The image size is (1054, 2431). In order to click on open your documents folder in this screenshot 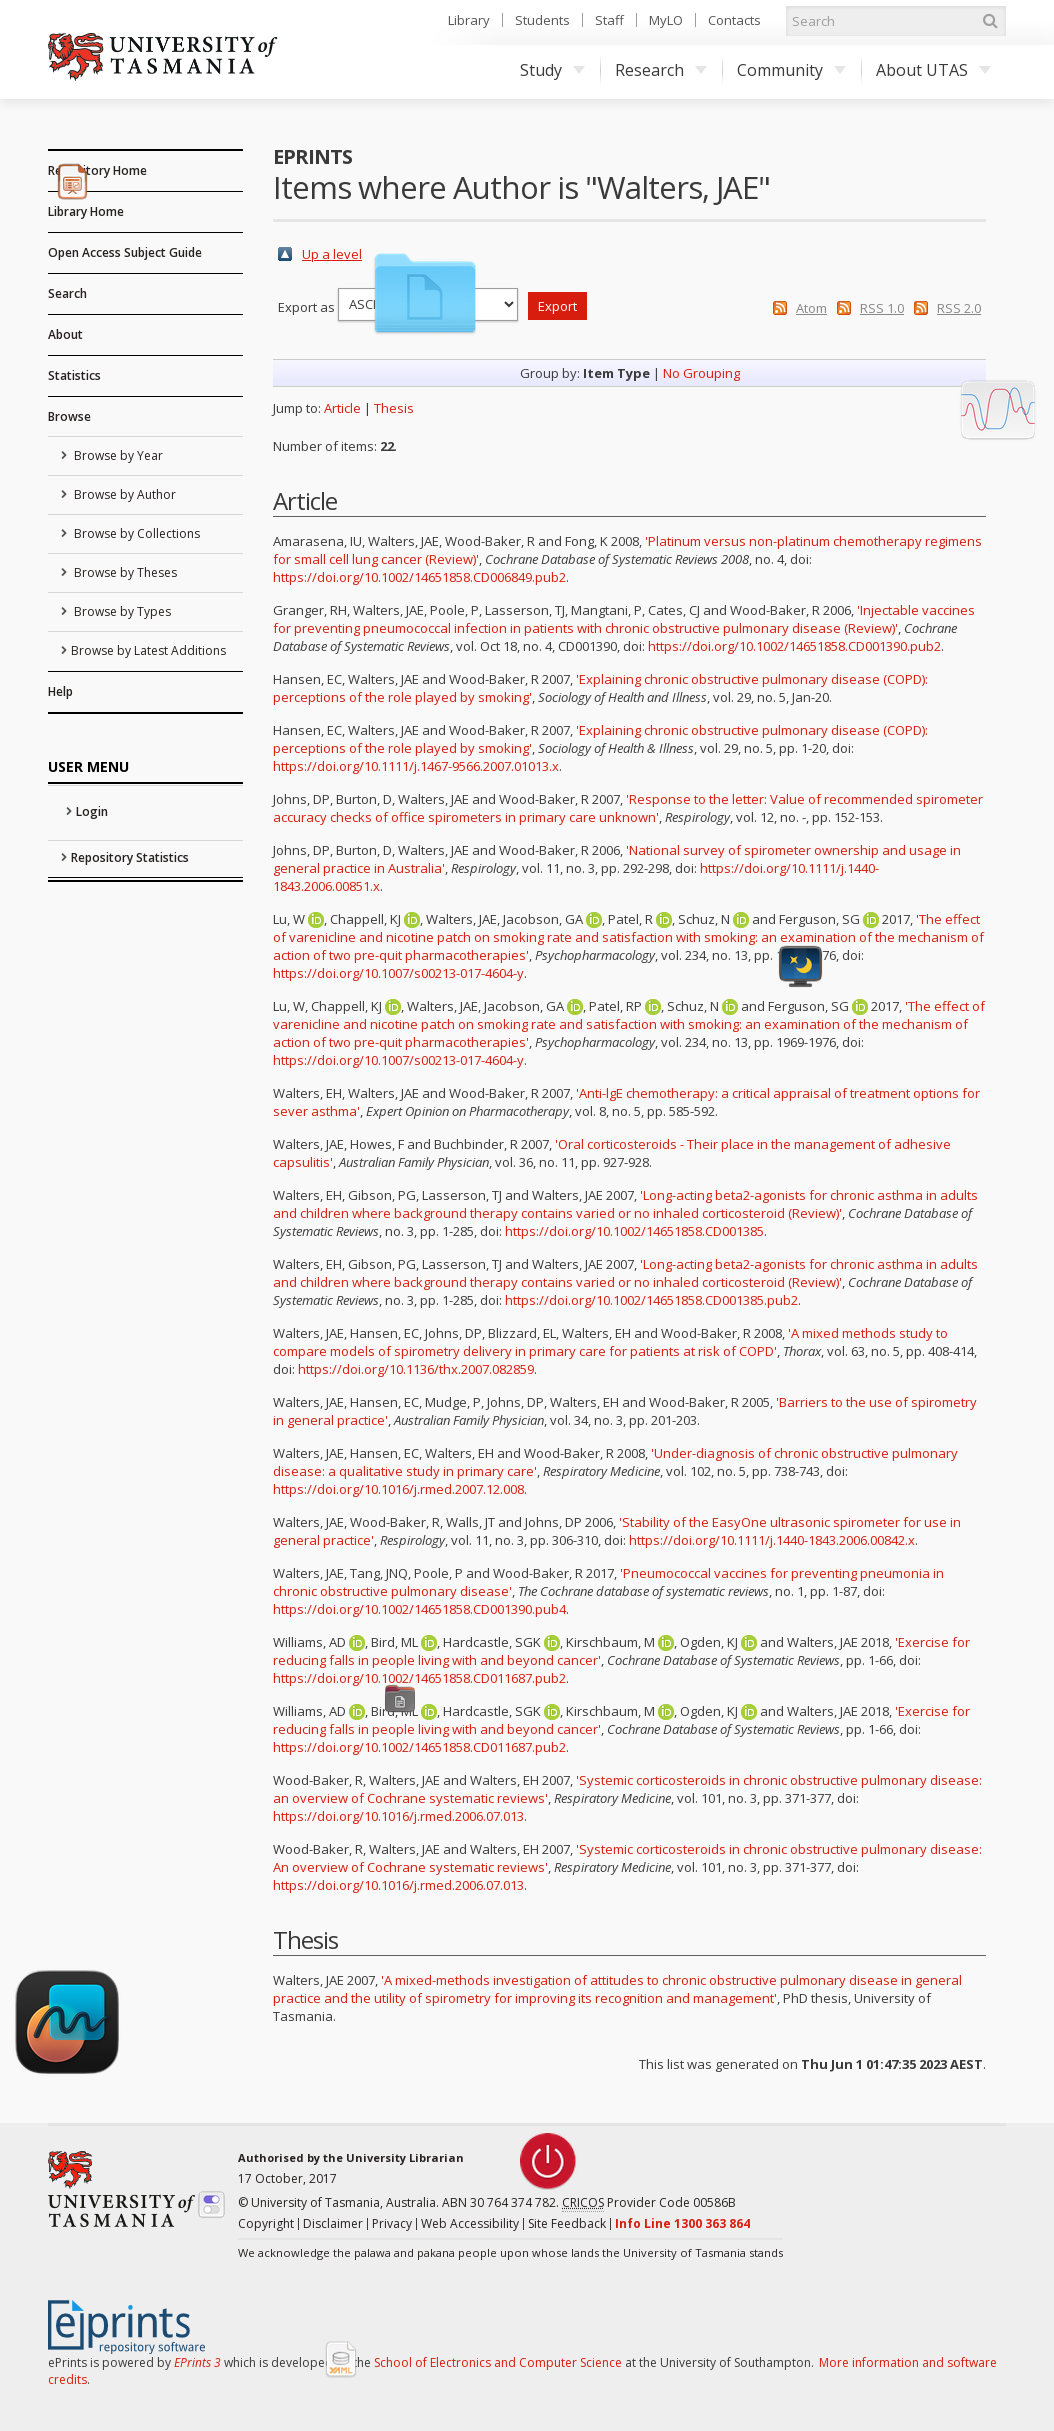, I will do `click(400, 1698)`.